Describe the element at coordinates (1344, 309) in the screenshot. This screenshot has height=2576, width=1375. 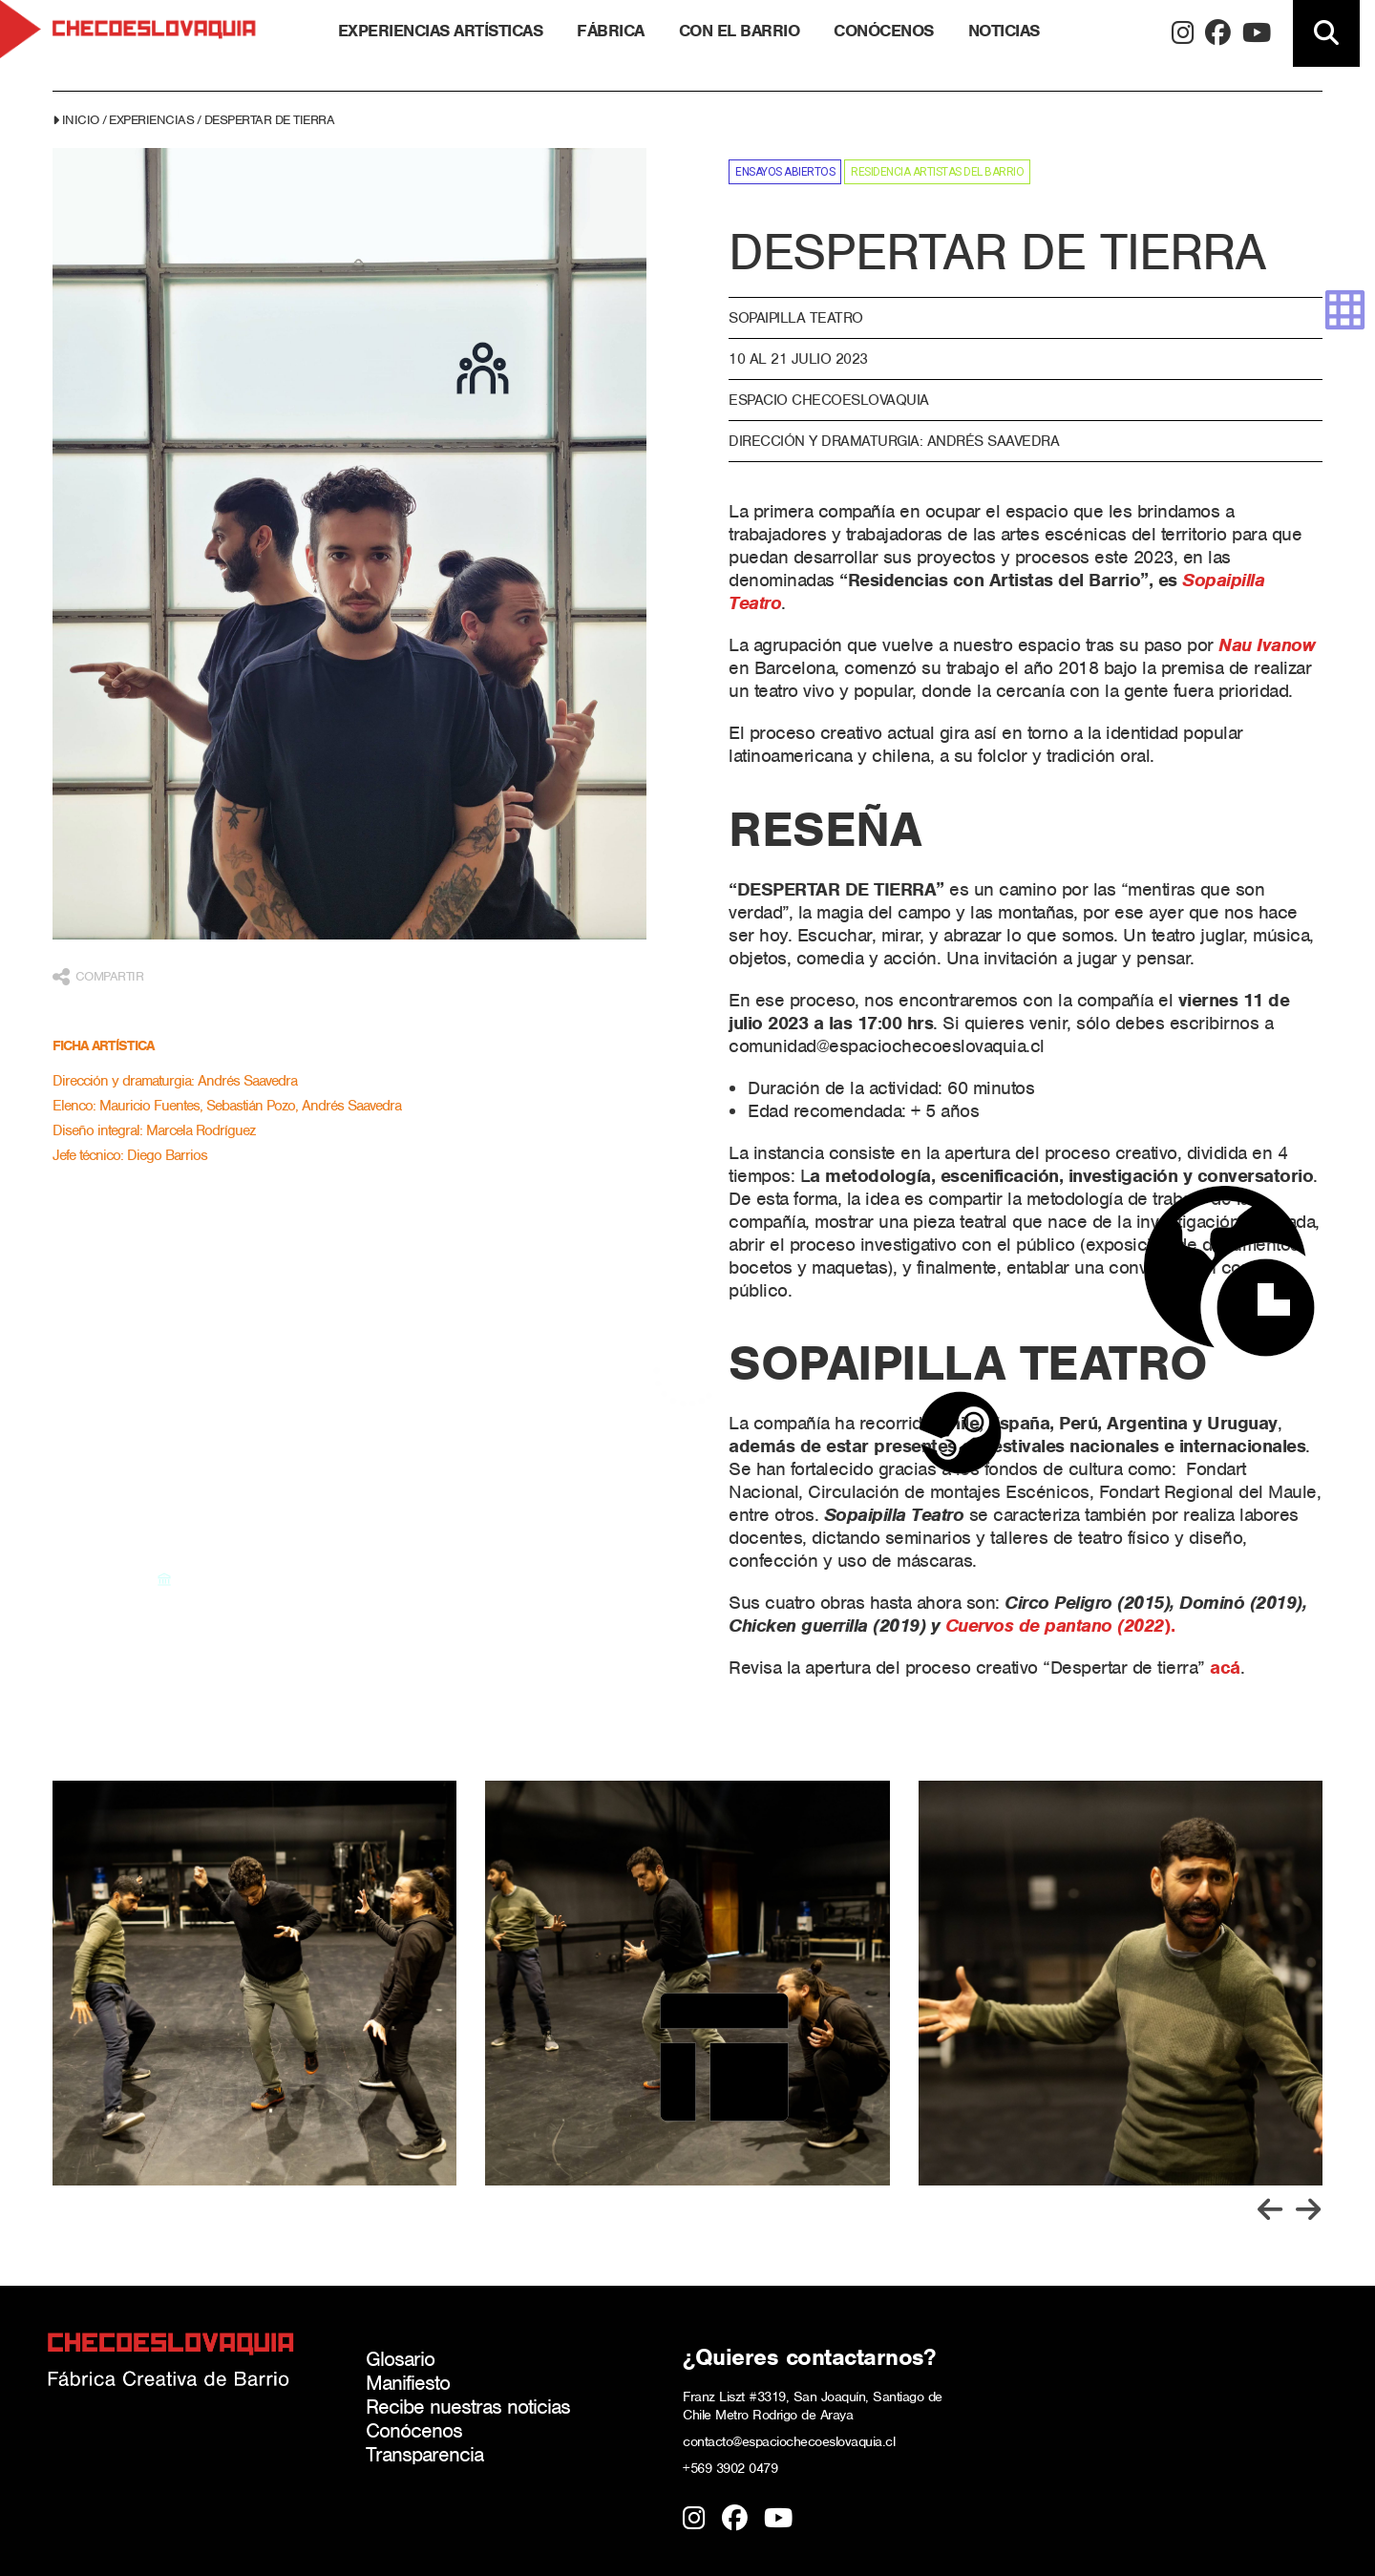
I see `switch to grid view layout` at that location.